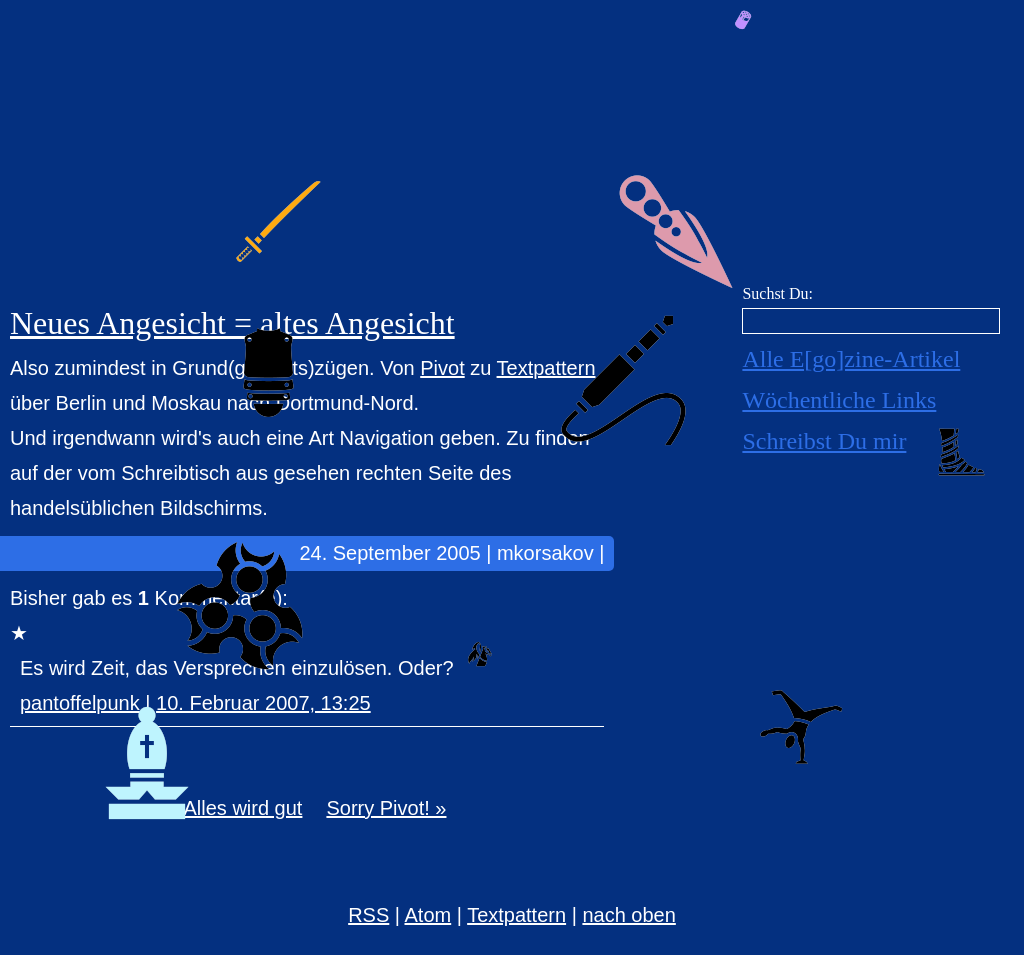 The image size is (1024, 955). What do you see at coordinates (676, 232) in the screenshot?
I see `select throwing knife weapon` at bounding box center [676, 232].